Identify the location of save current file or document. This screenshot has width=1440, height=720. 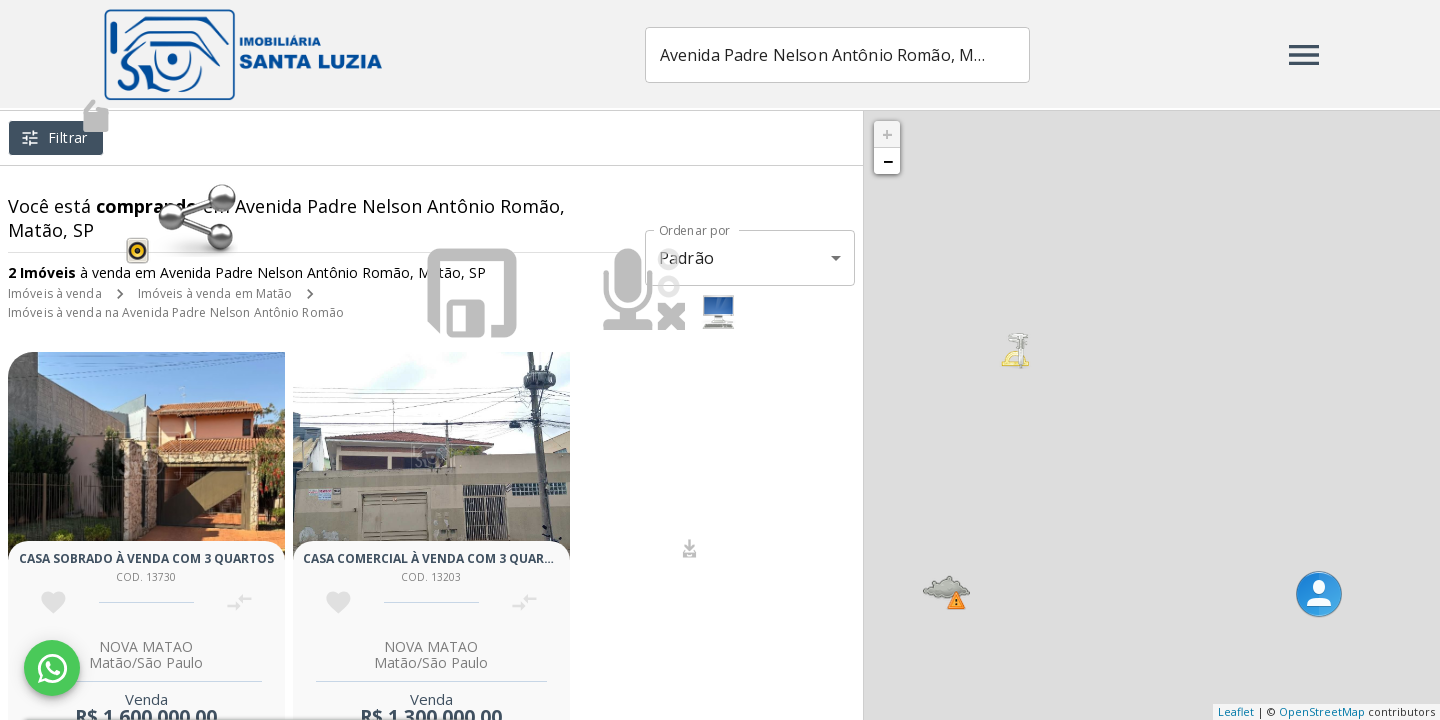
(472, 293).